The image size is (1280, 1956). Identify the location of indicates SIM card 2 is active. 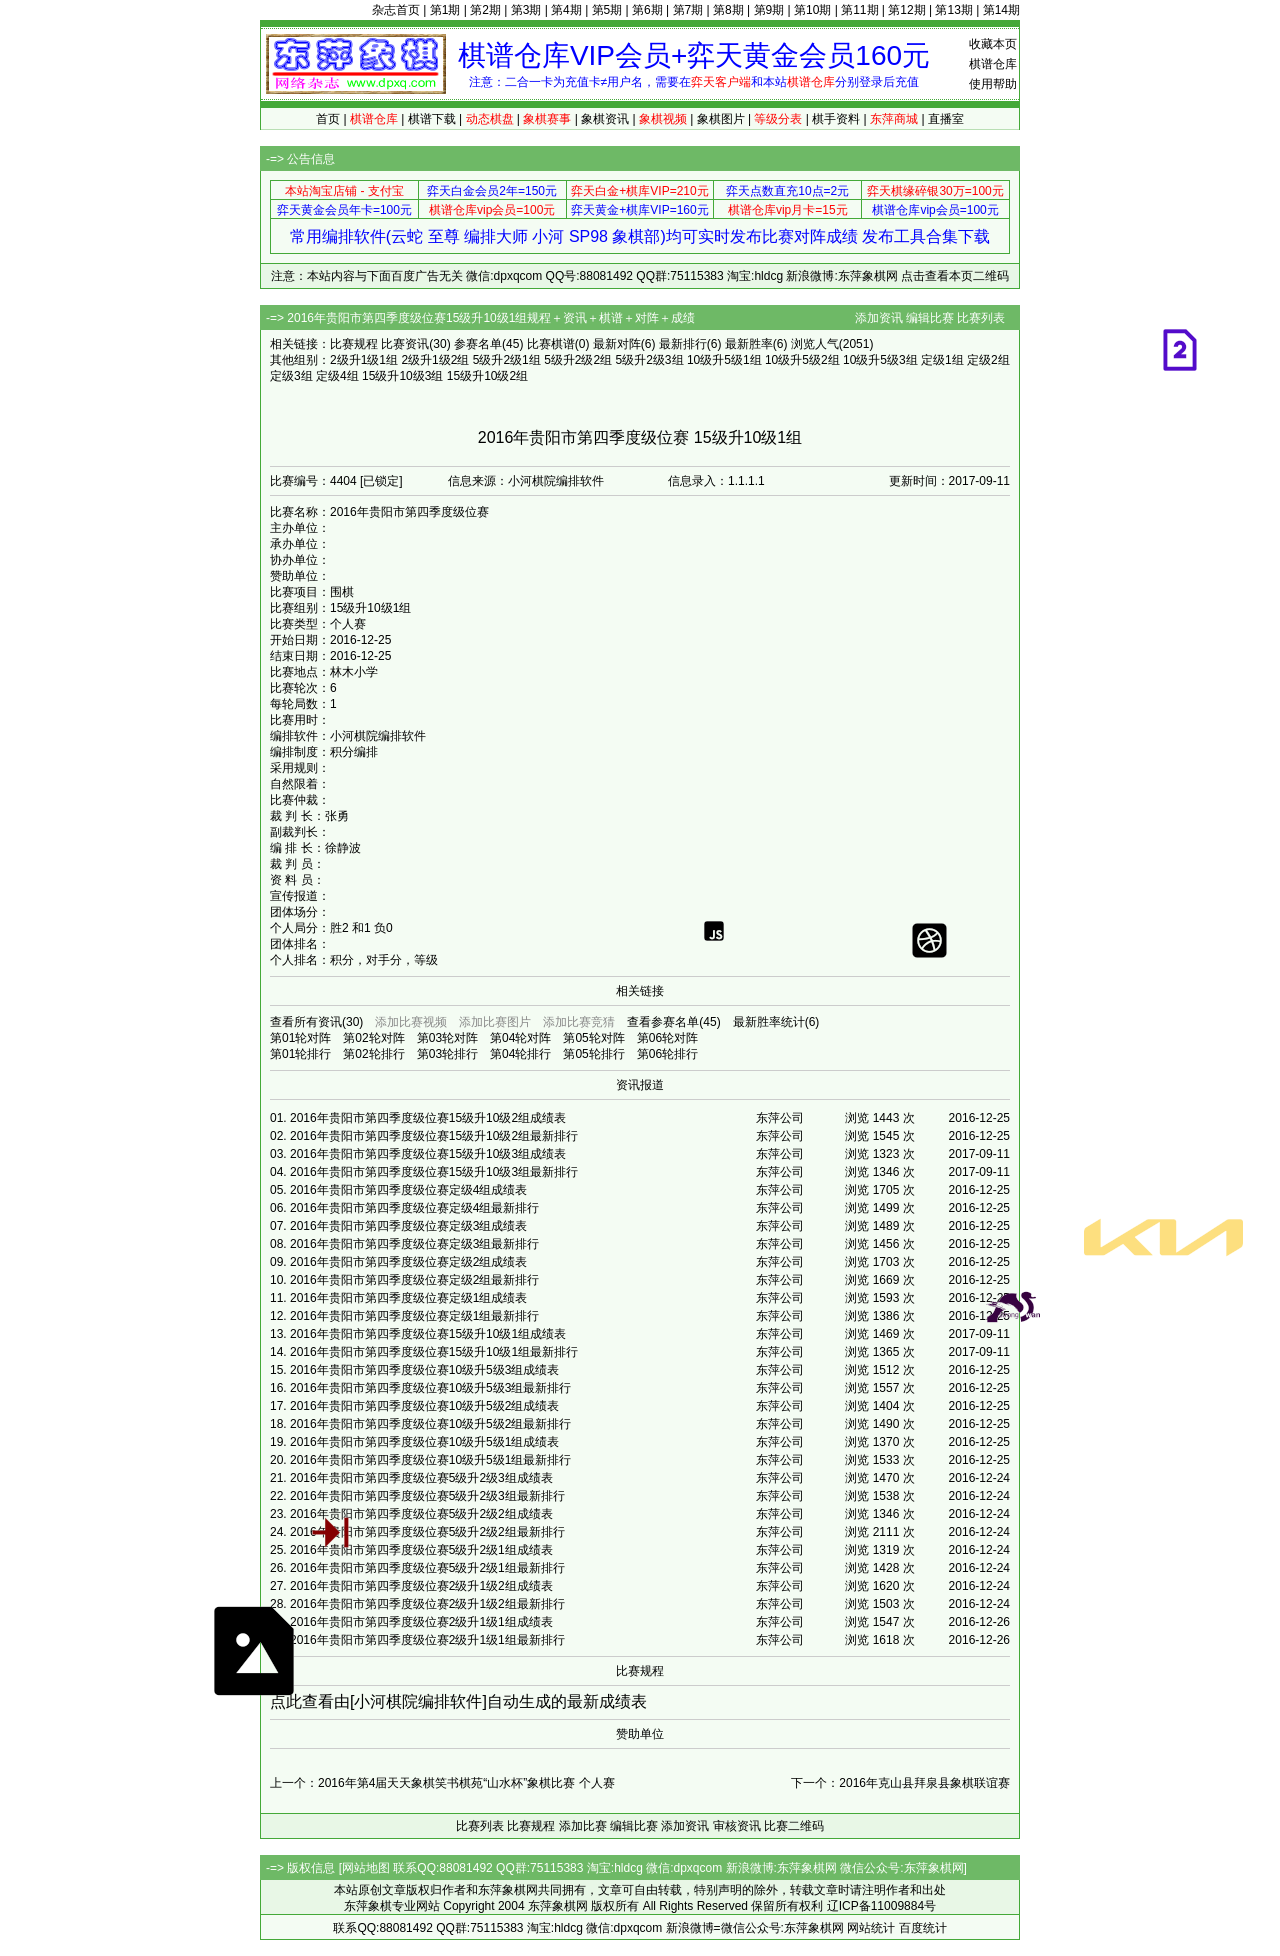
(1180, 350).